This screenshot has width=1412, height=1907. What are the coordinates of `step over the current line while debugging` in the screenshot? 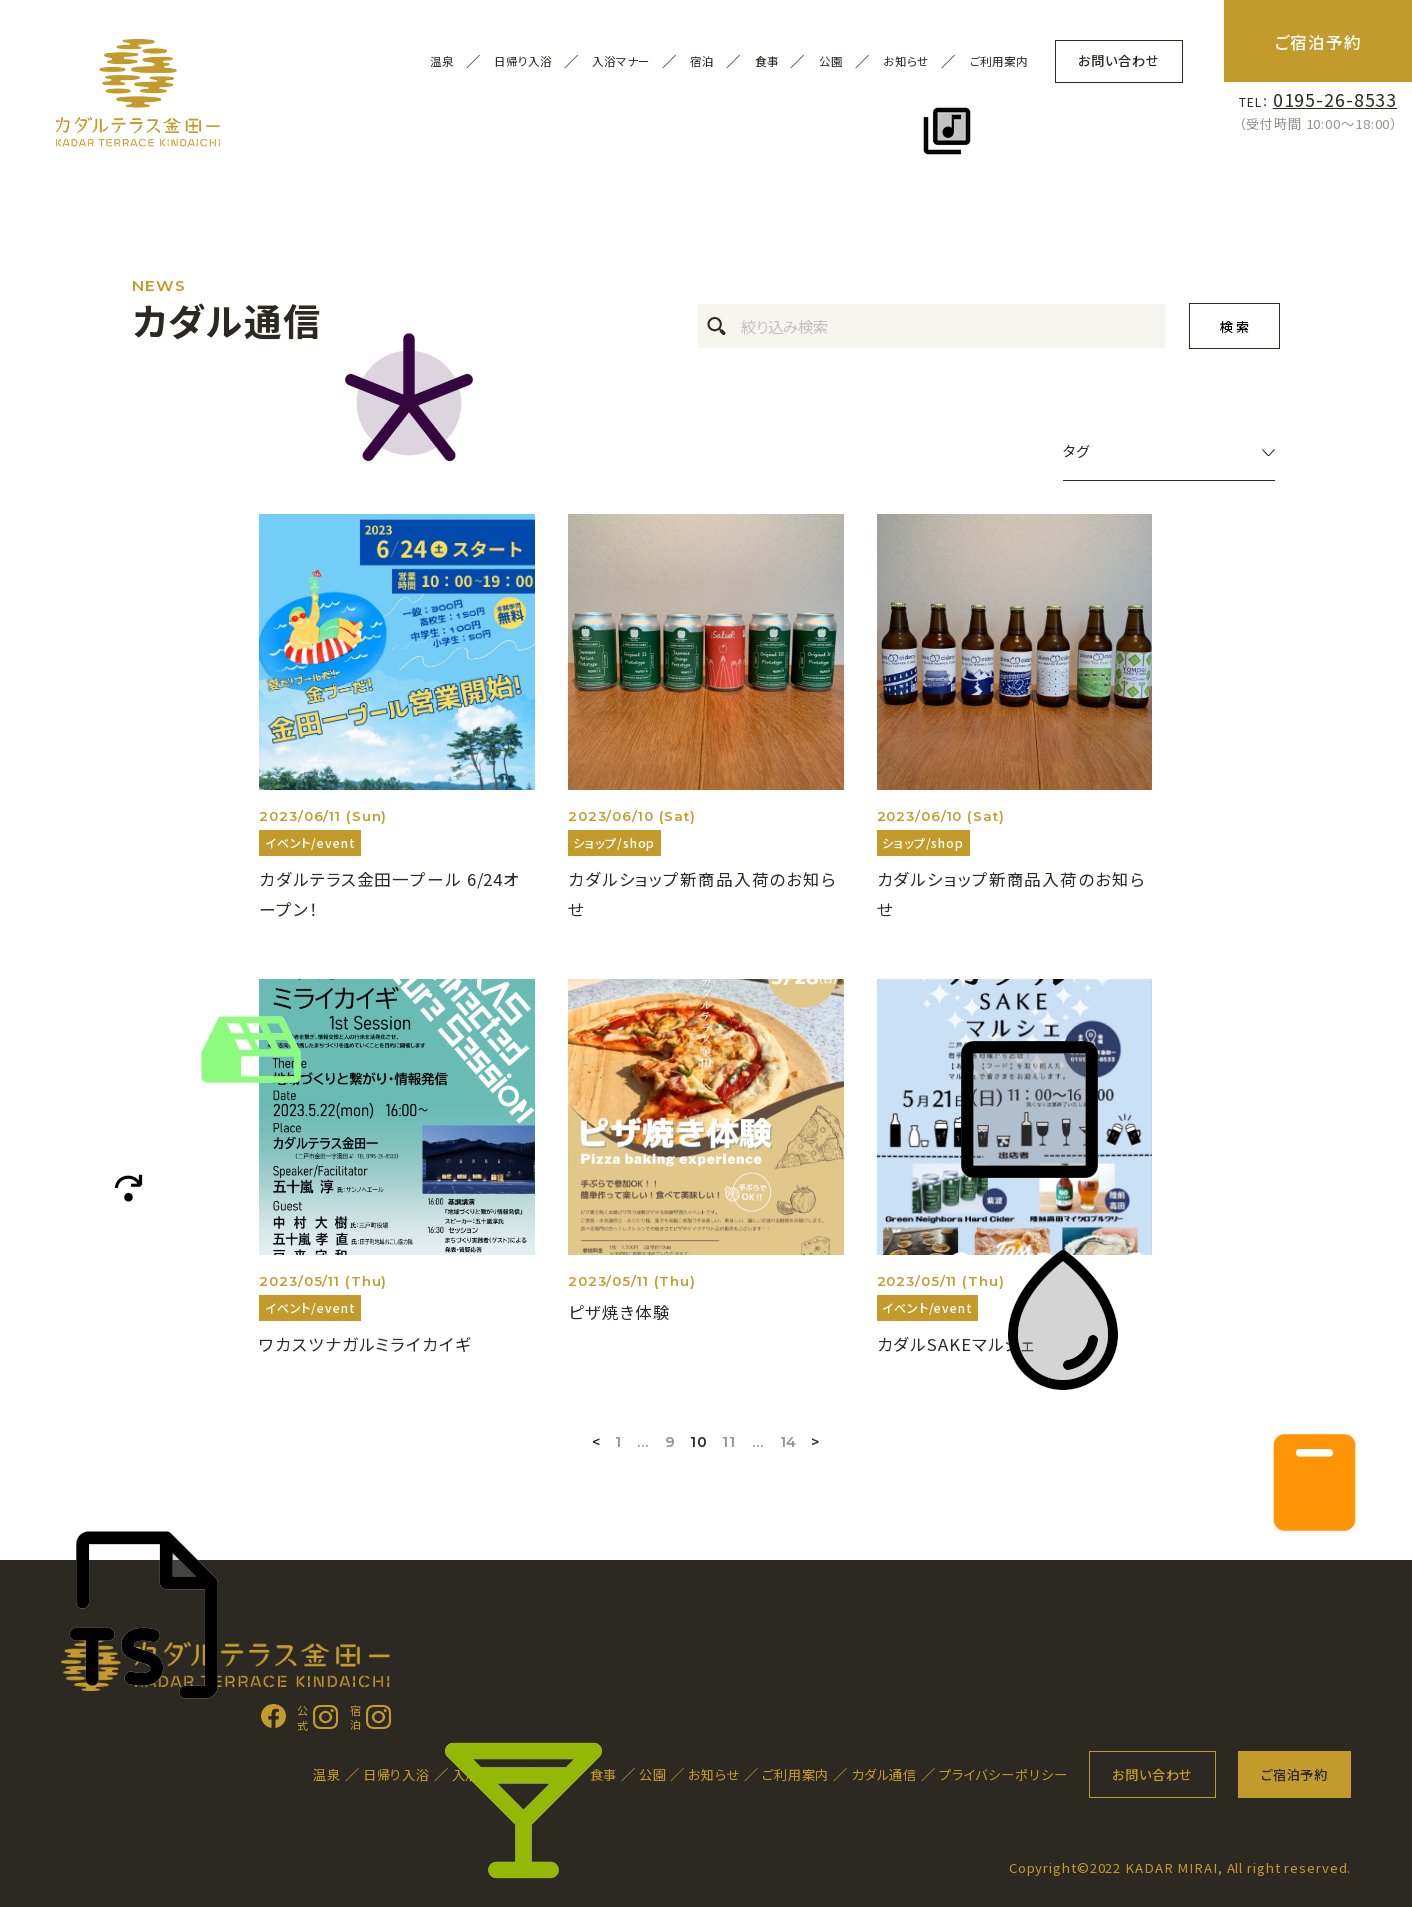 It's located at (128, 1188).